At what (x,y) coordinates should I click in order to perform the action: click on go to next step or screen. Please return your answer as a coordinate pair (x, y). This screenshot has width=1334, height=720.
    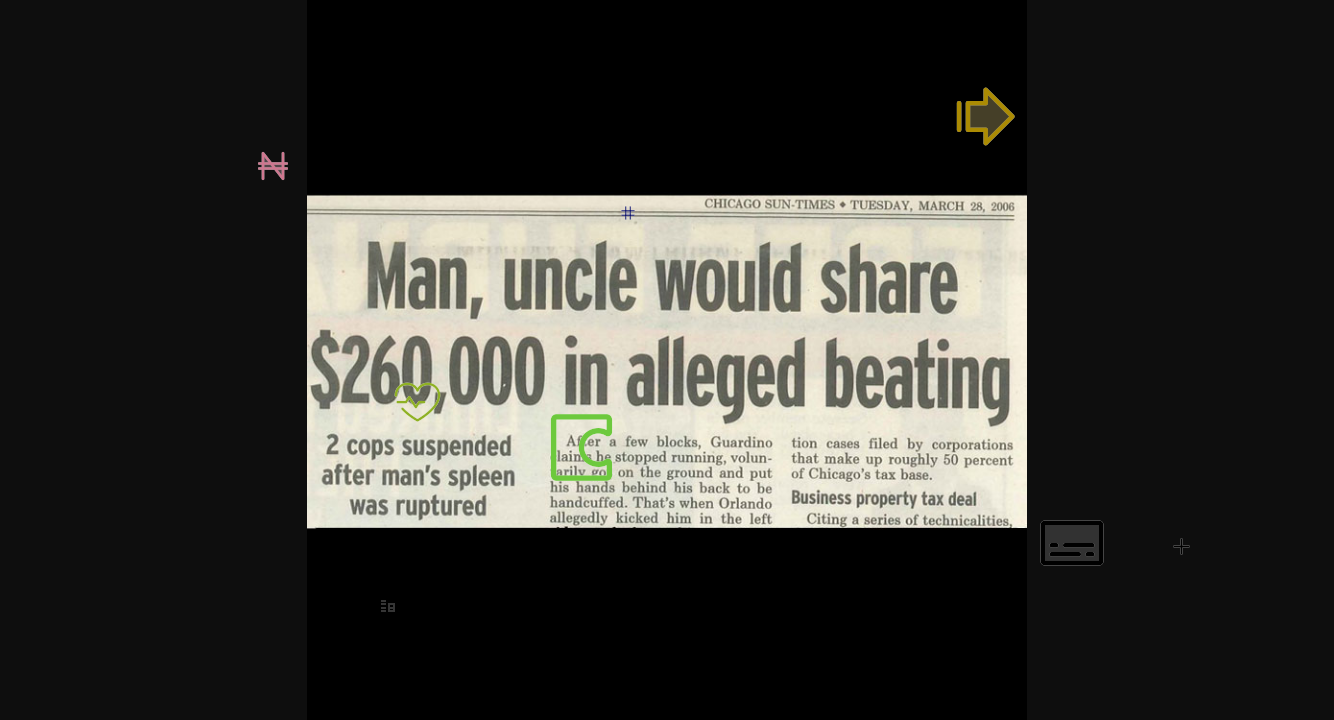
    Looking at the image, I should click on (983, 116).